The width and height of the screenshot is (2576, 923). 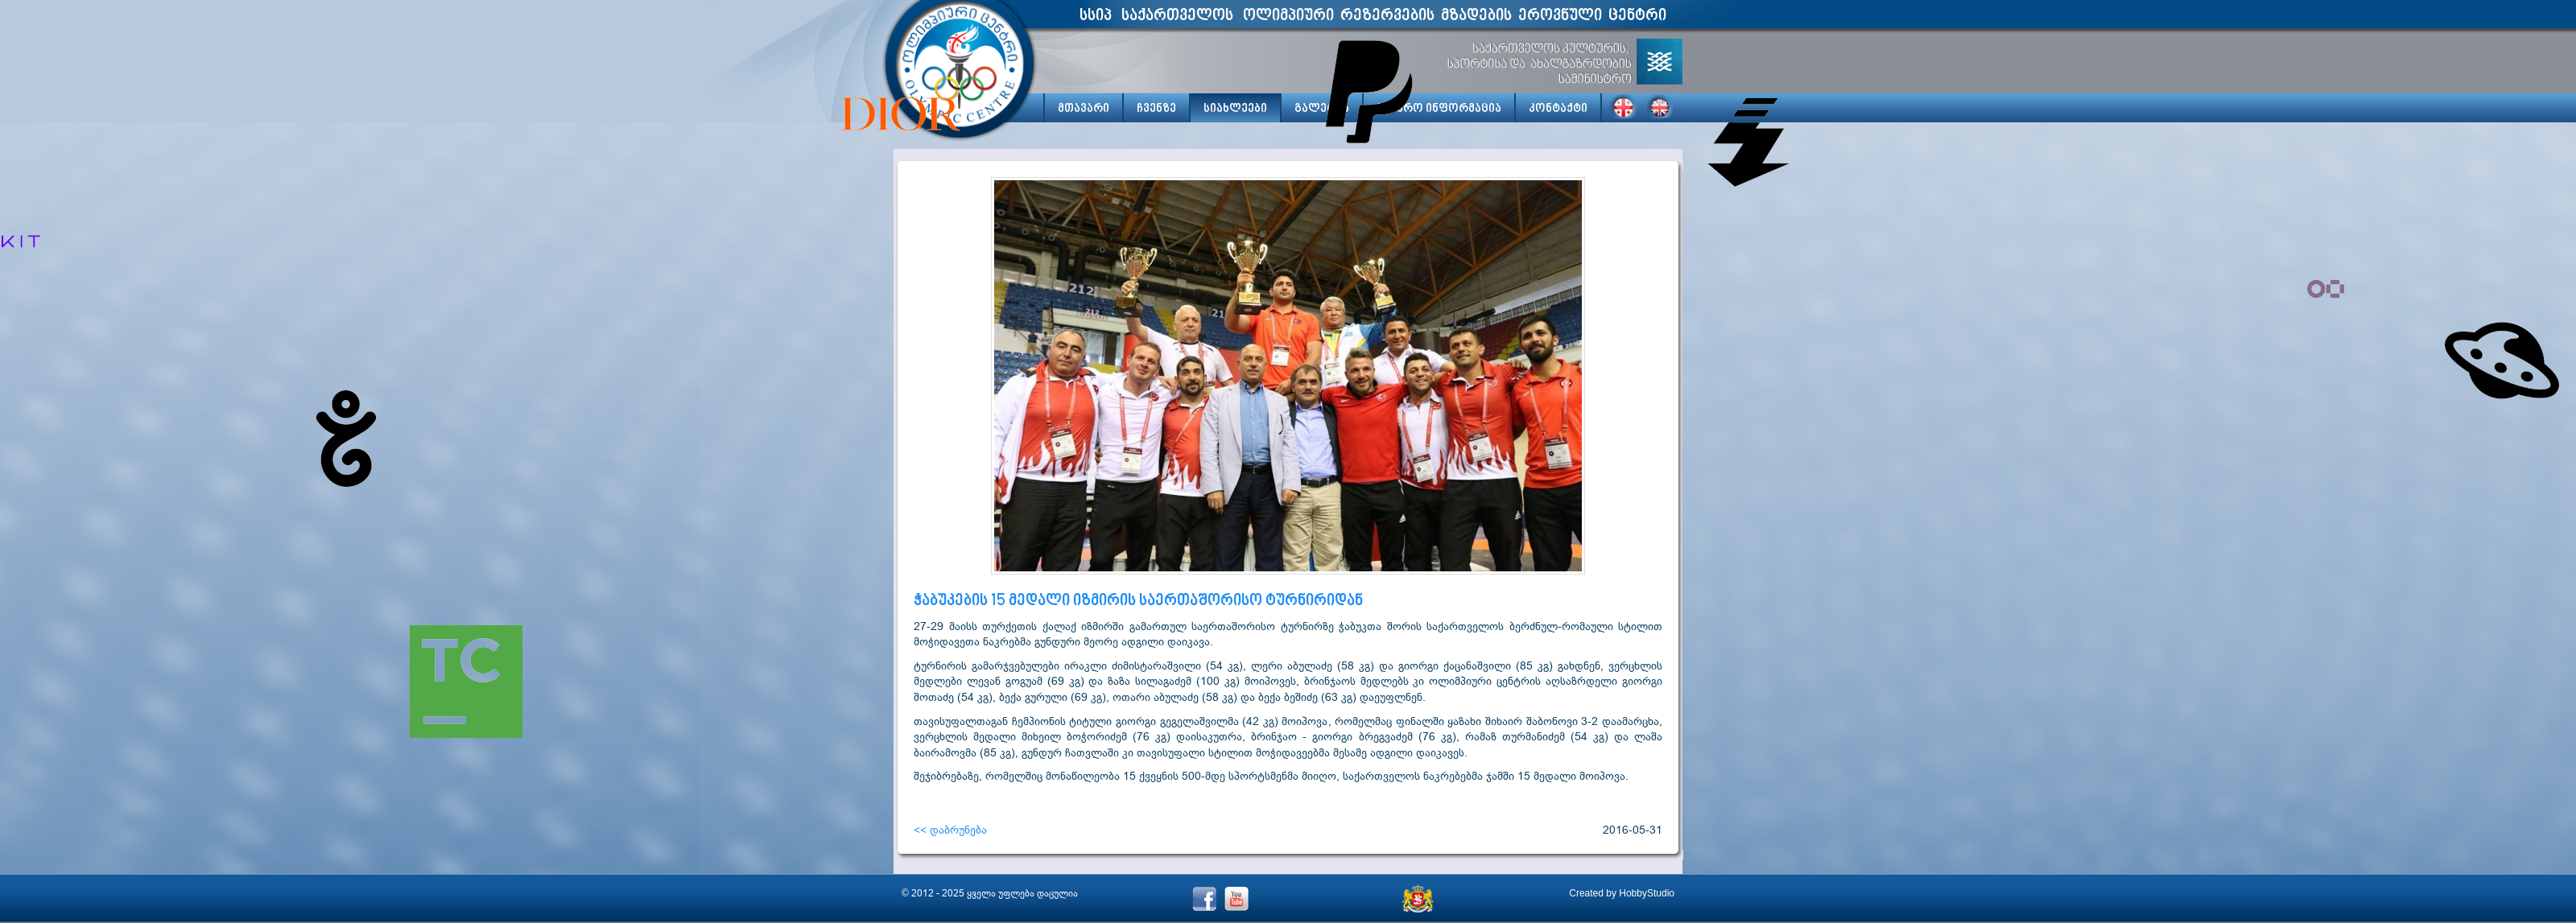 I want to click on kit email marketing platform logo, so click(x=21, y=241).